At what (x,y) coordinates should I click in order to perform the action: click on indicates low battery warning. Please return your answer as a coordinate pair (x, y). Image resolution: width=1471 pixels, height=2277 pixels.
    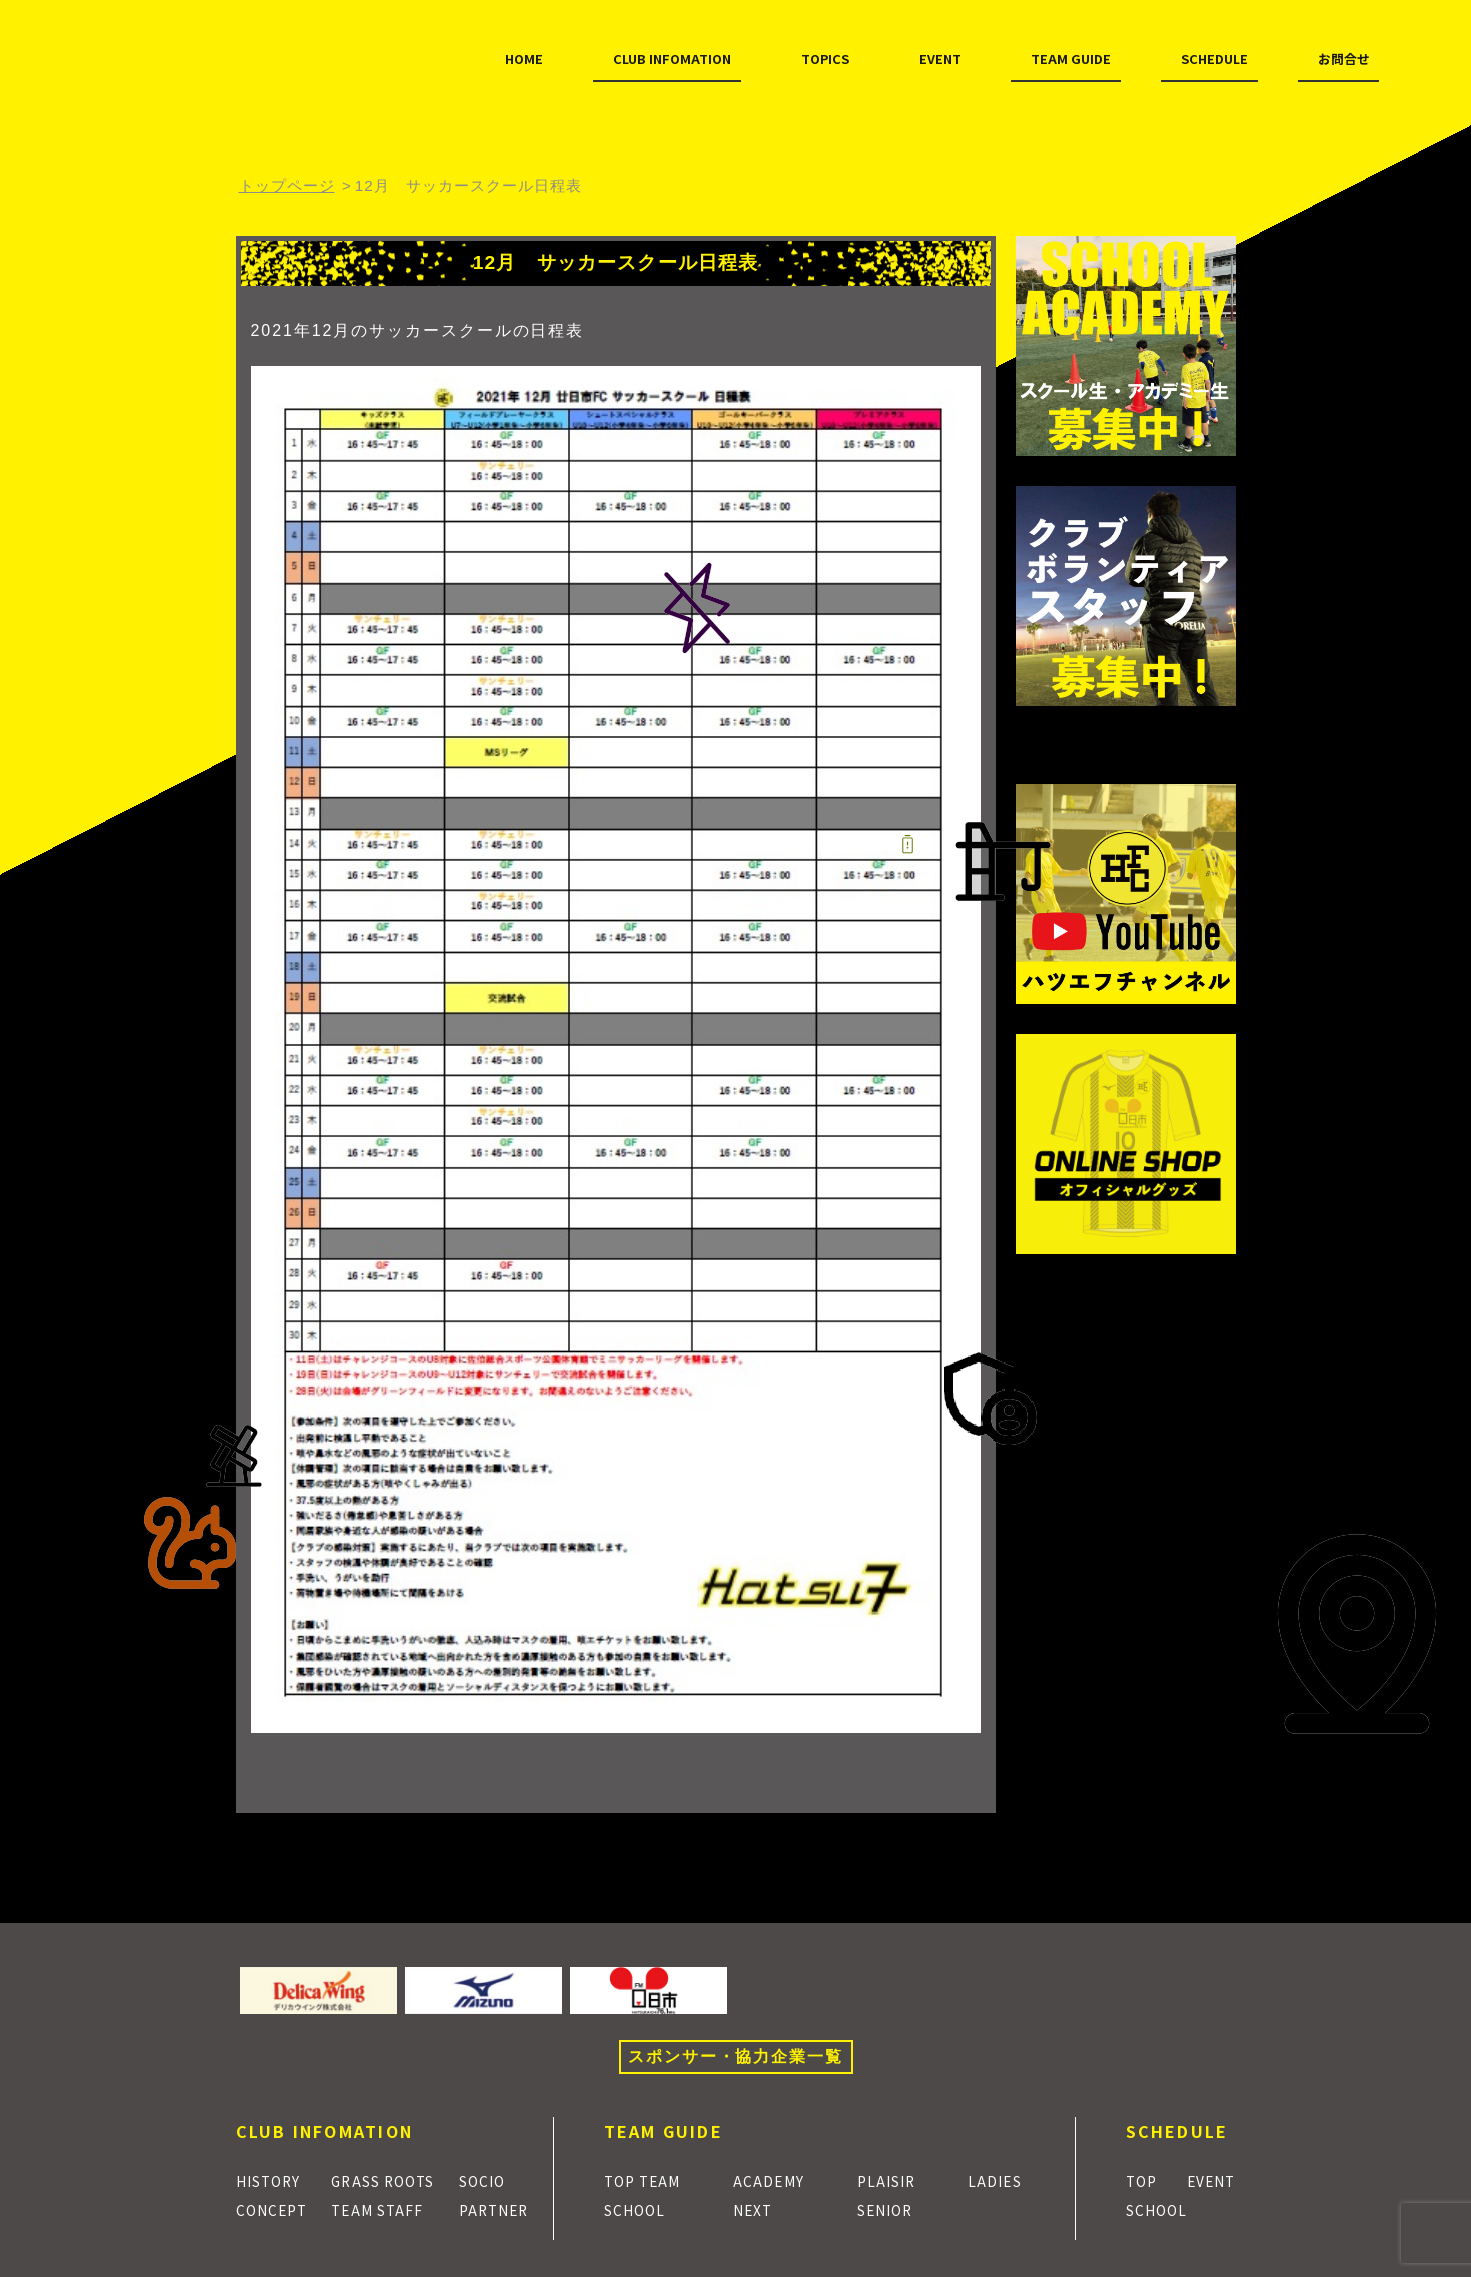
    Looking at the image, I should click on (907, 844).